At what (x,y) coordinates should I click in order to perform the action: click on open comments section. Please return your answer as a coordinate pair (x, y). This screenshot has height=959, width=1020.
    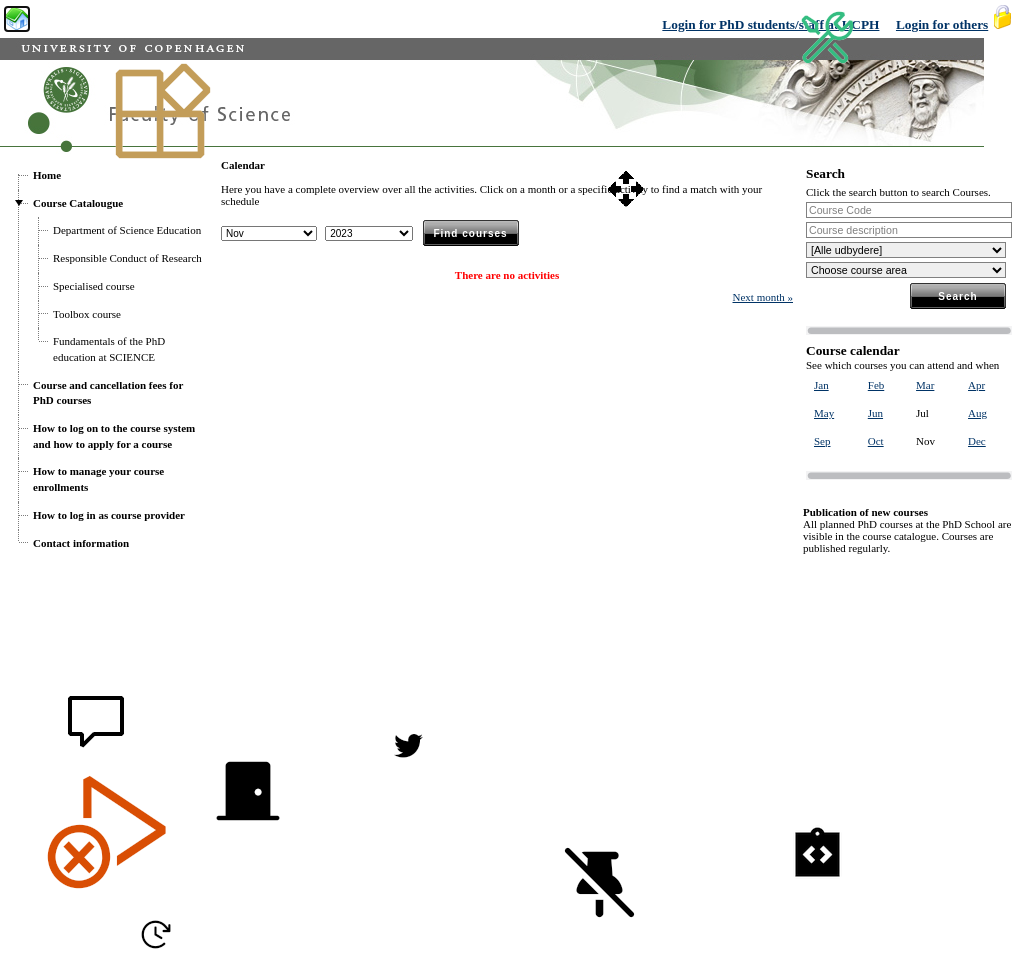
    Looking at the image, I should click on (96, 720).